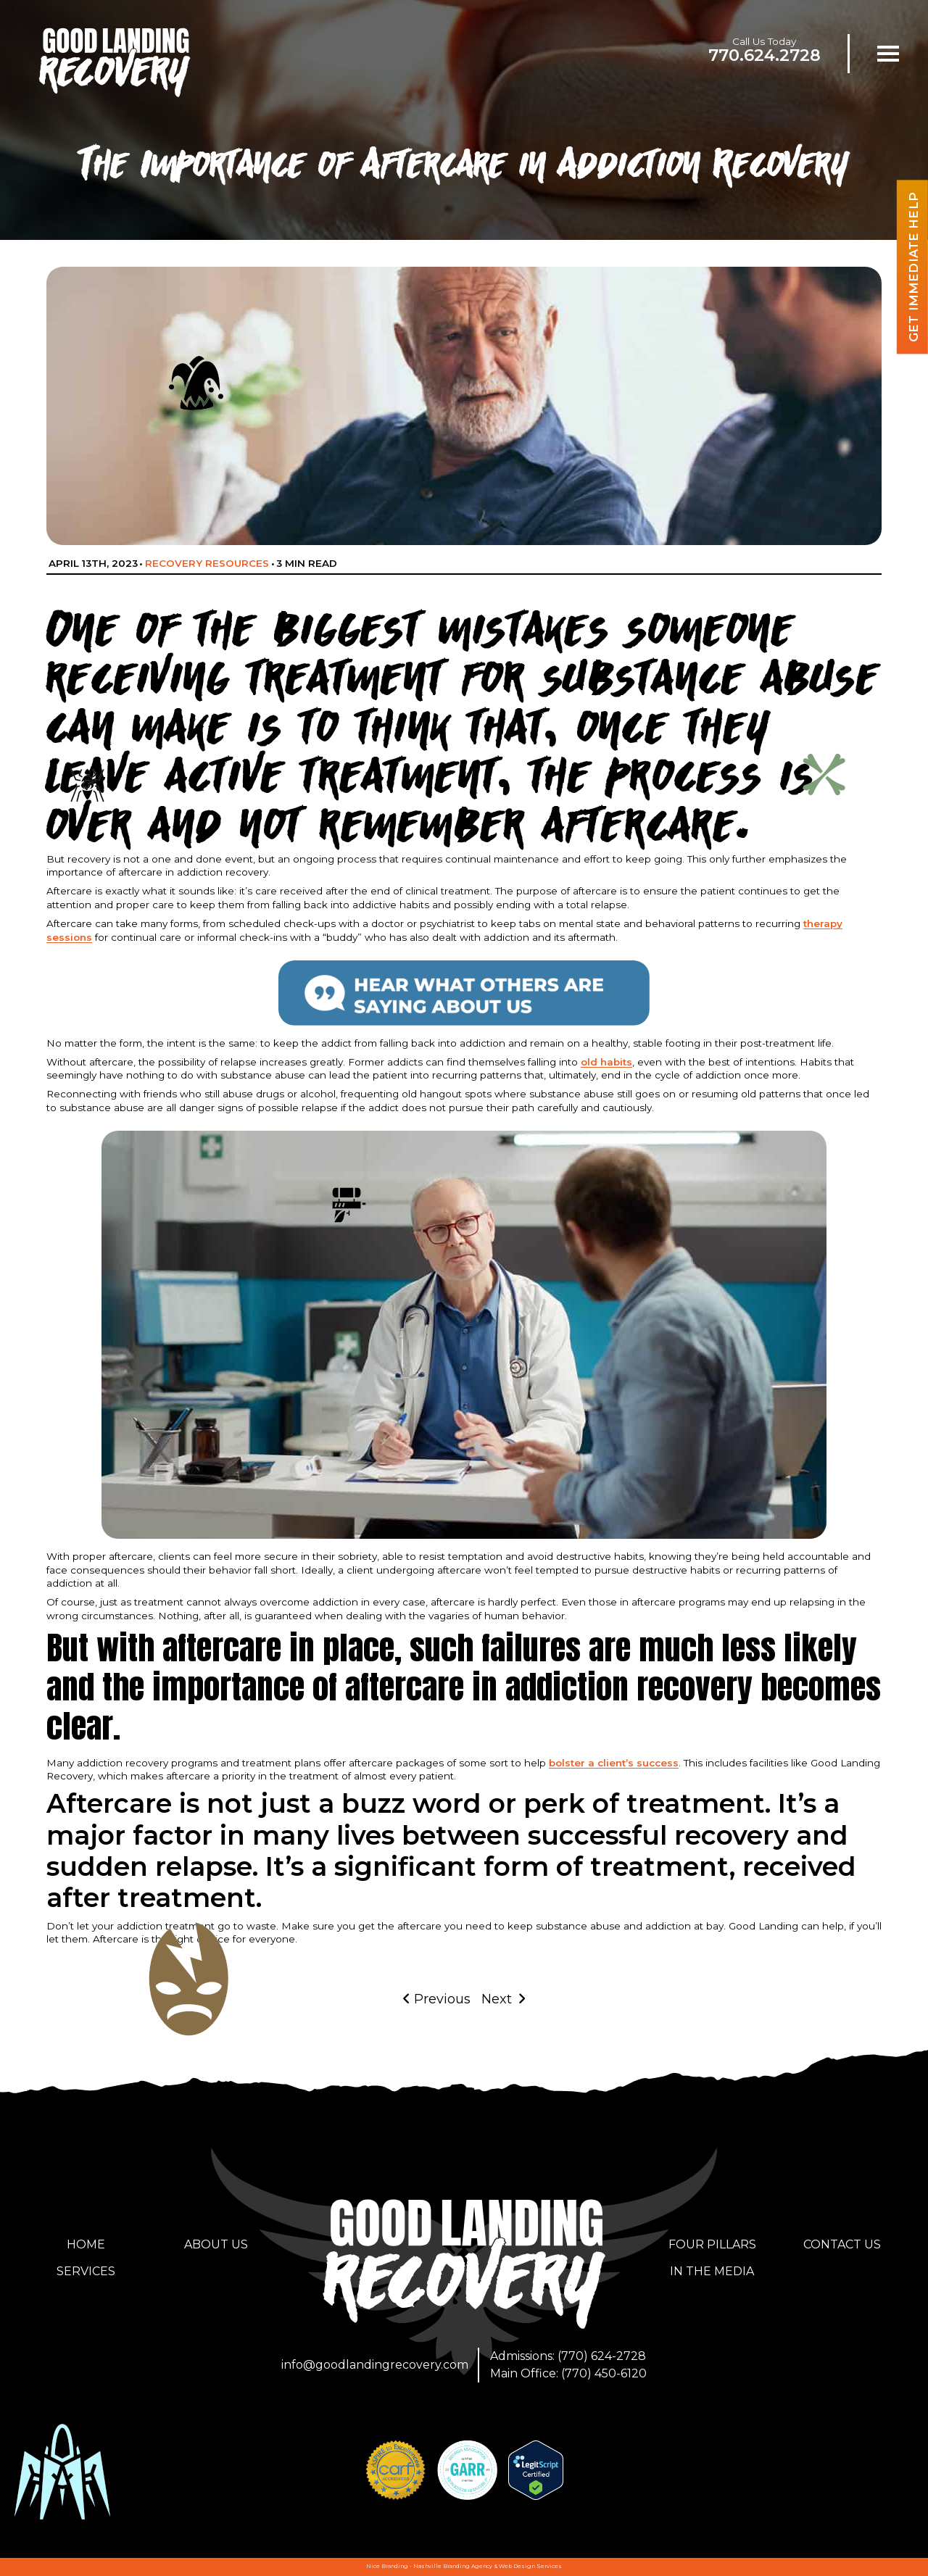 This screenshot has height=2576, width=928. What do you see at coordinates (87, 785) in the screenshot?
I see `indicates a spider or arachnid creature in game` at bounding box center [87, 785].